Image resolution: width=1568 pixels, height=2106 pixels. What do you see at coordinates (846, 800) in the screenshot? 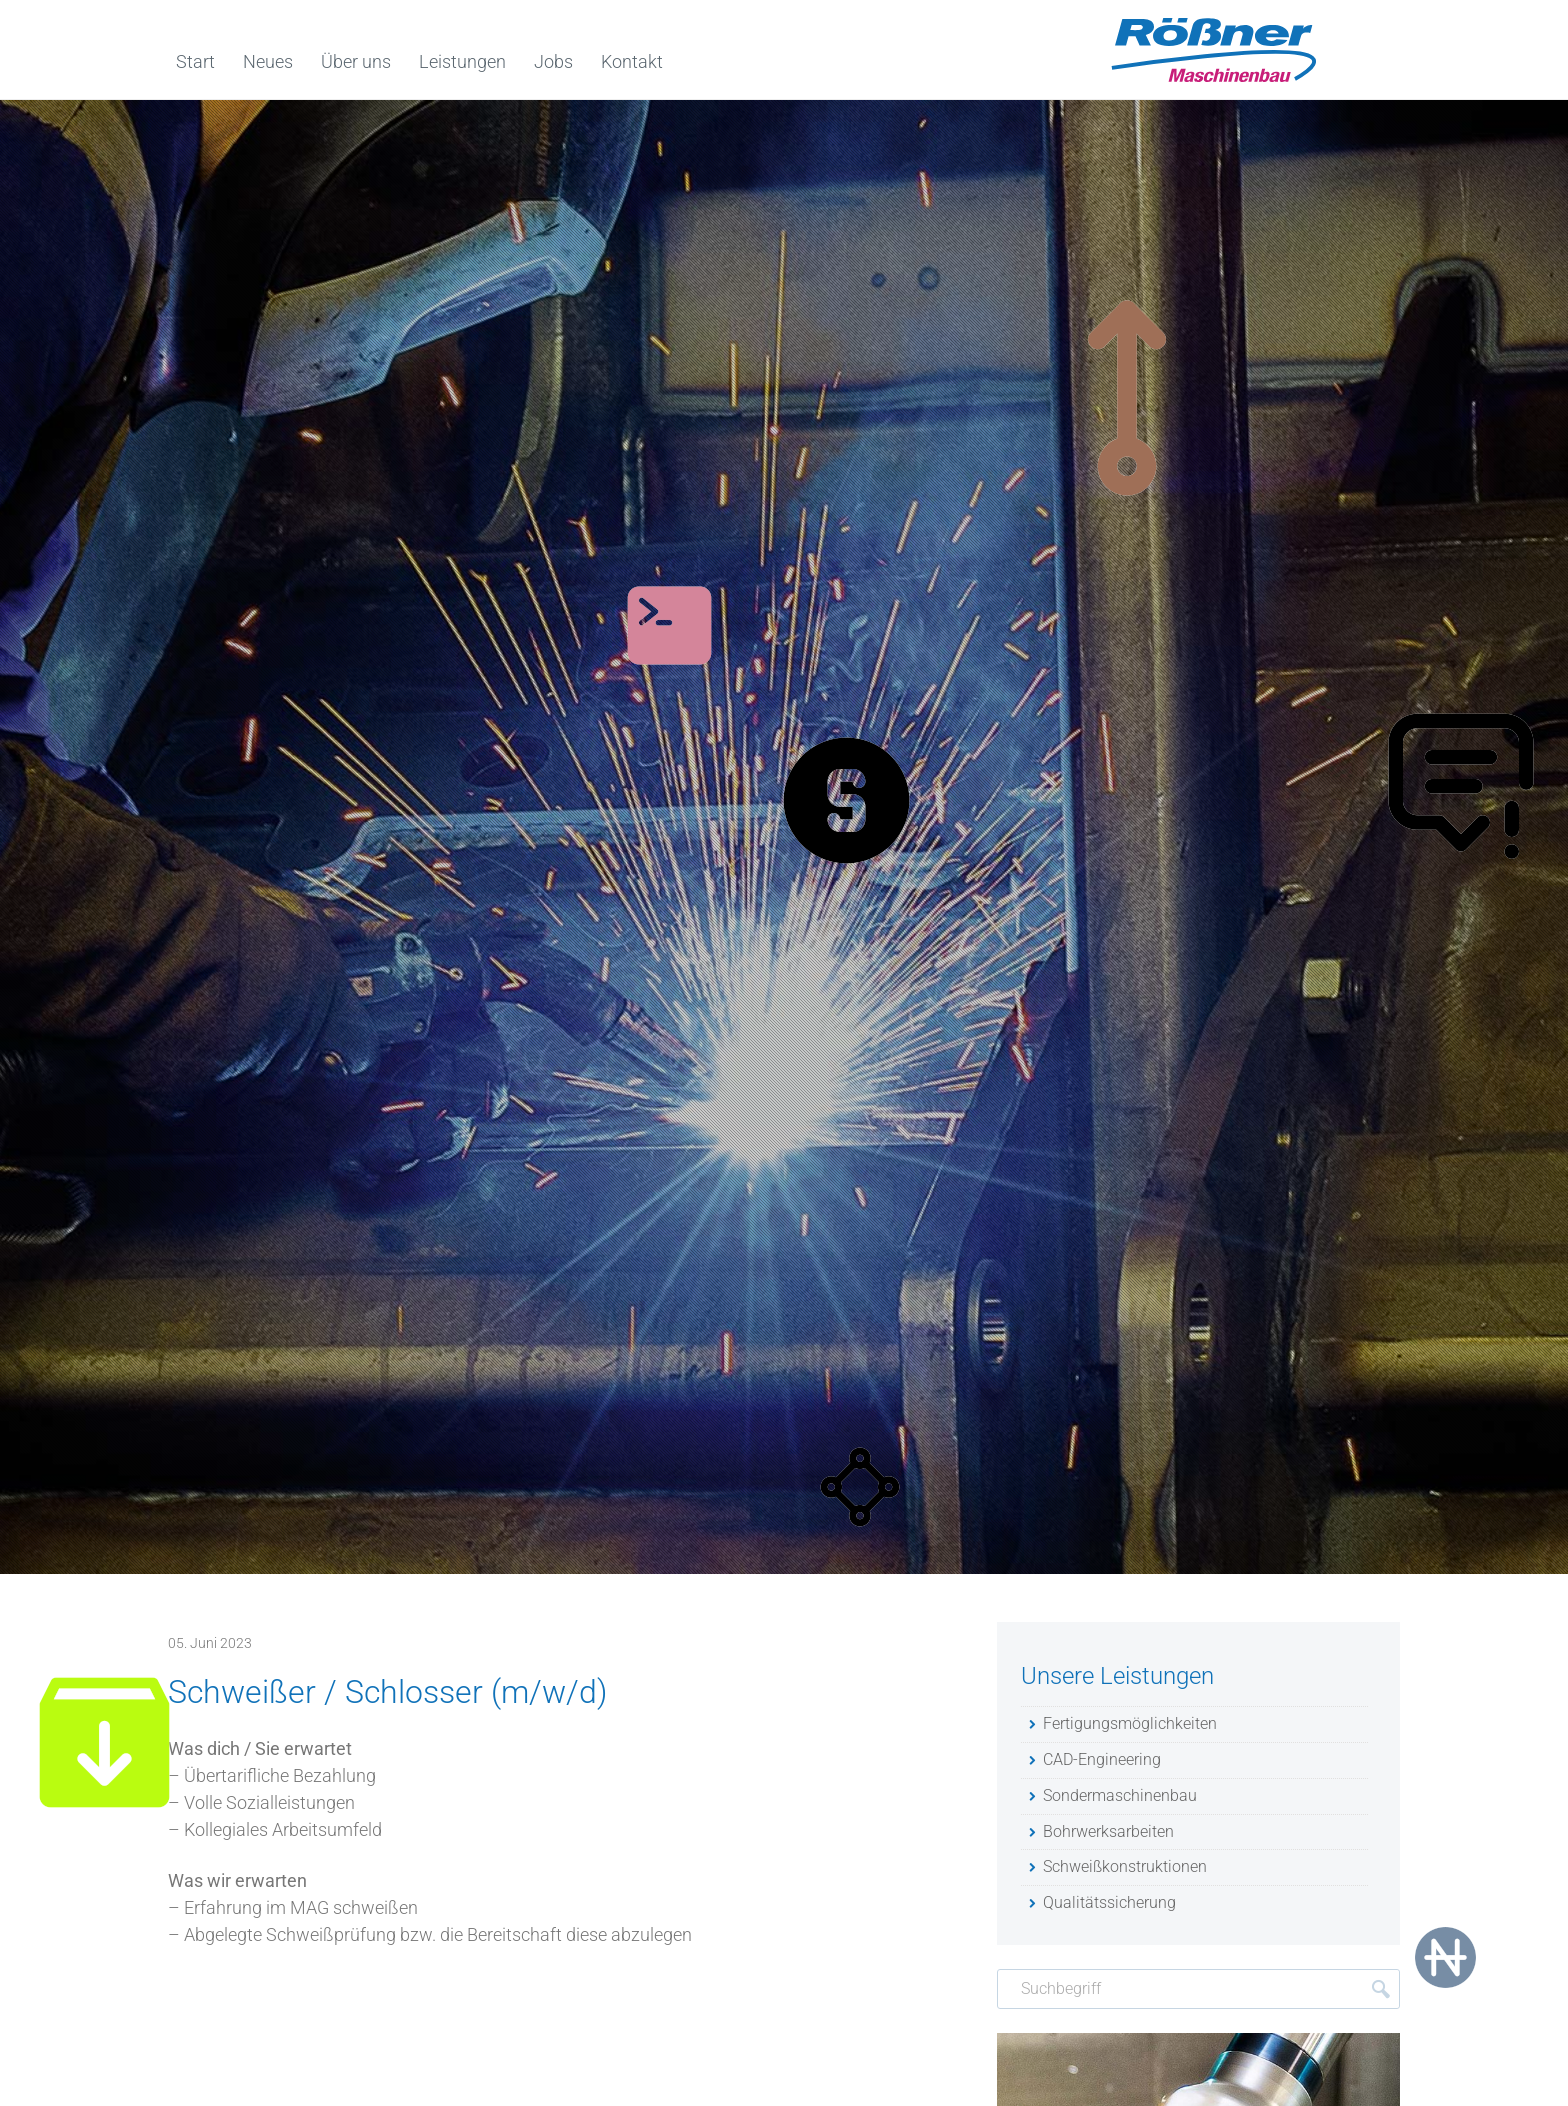
I see `indicates a "small" size option` at bounding box center [846, 800].